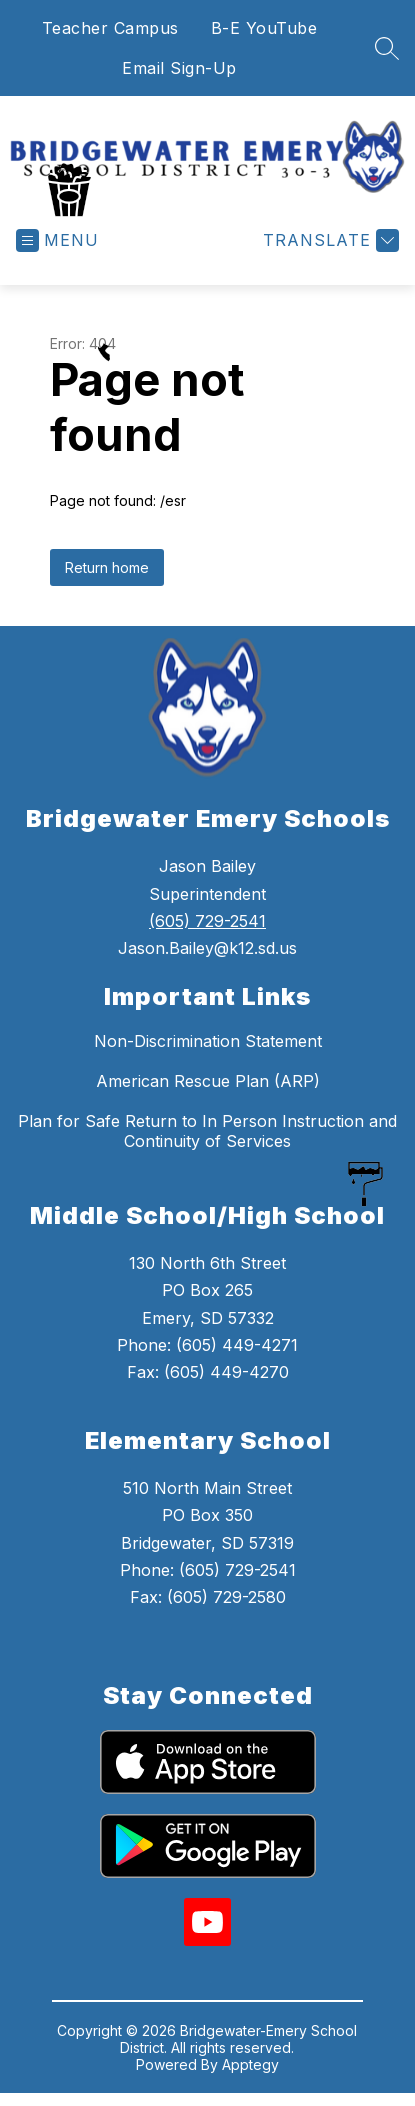 This screenshot has width=415, height=2106. Describe the element at coordinates (69, 190) in the screenshot. I see `browse movies or entertainment content` at that location.